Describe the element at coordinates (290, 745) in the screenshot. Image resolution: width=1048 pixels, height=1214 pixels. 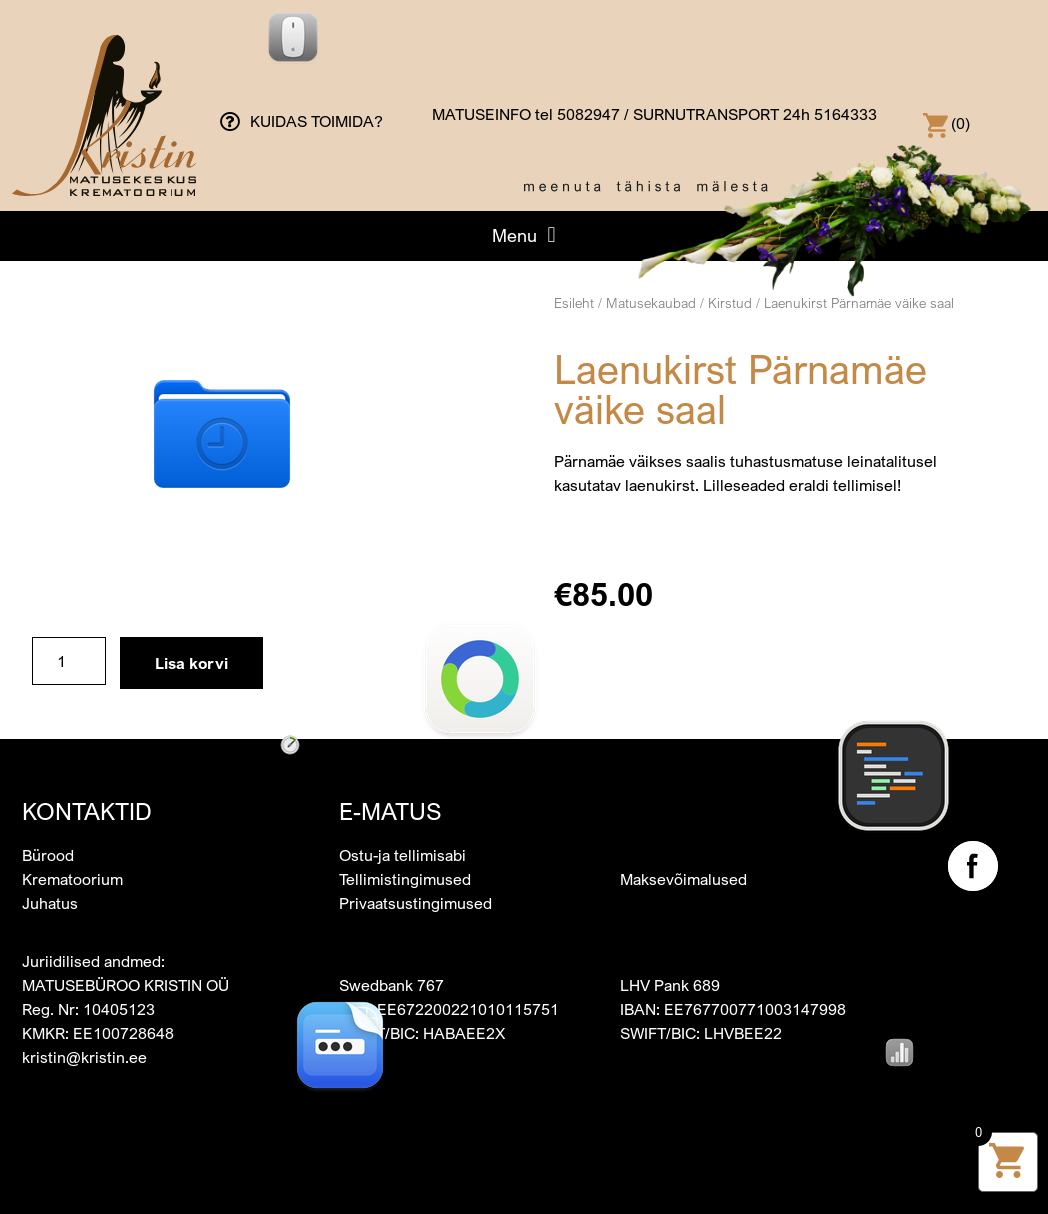
I see `open sysprof system profiler` at that location.